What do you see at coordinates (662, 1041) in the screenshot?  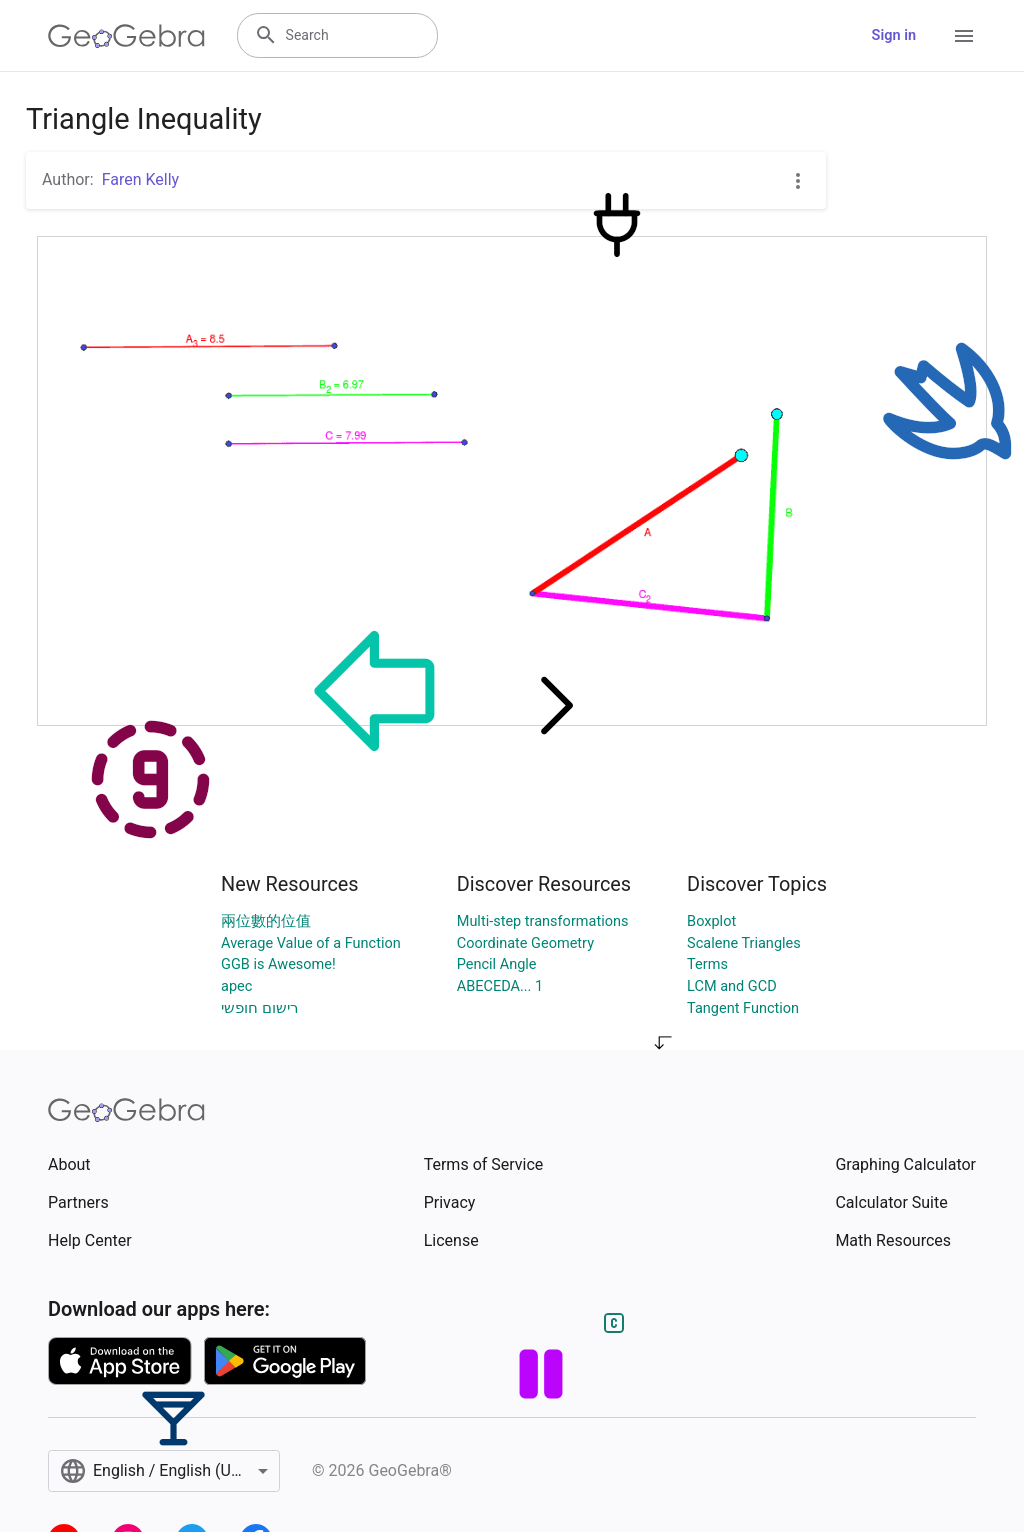 I see `navigate back and down in a menu hierarchy` at bounding box center [662, 1041].